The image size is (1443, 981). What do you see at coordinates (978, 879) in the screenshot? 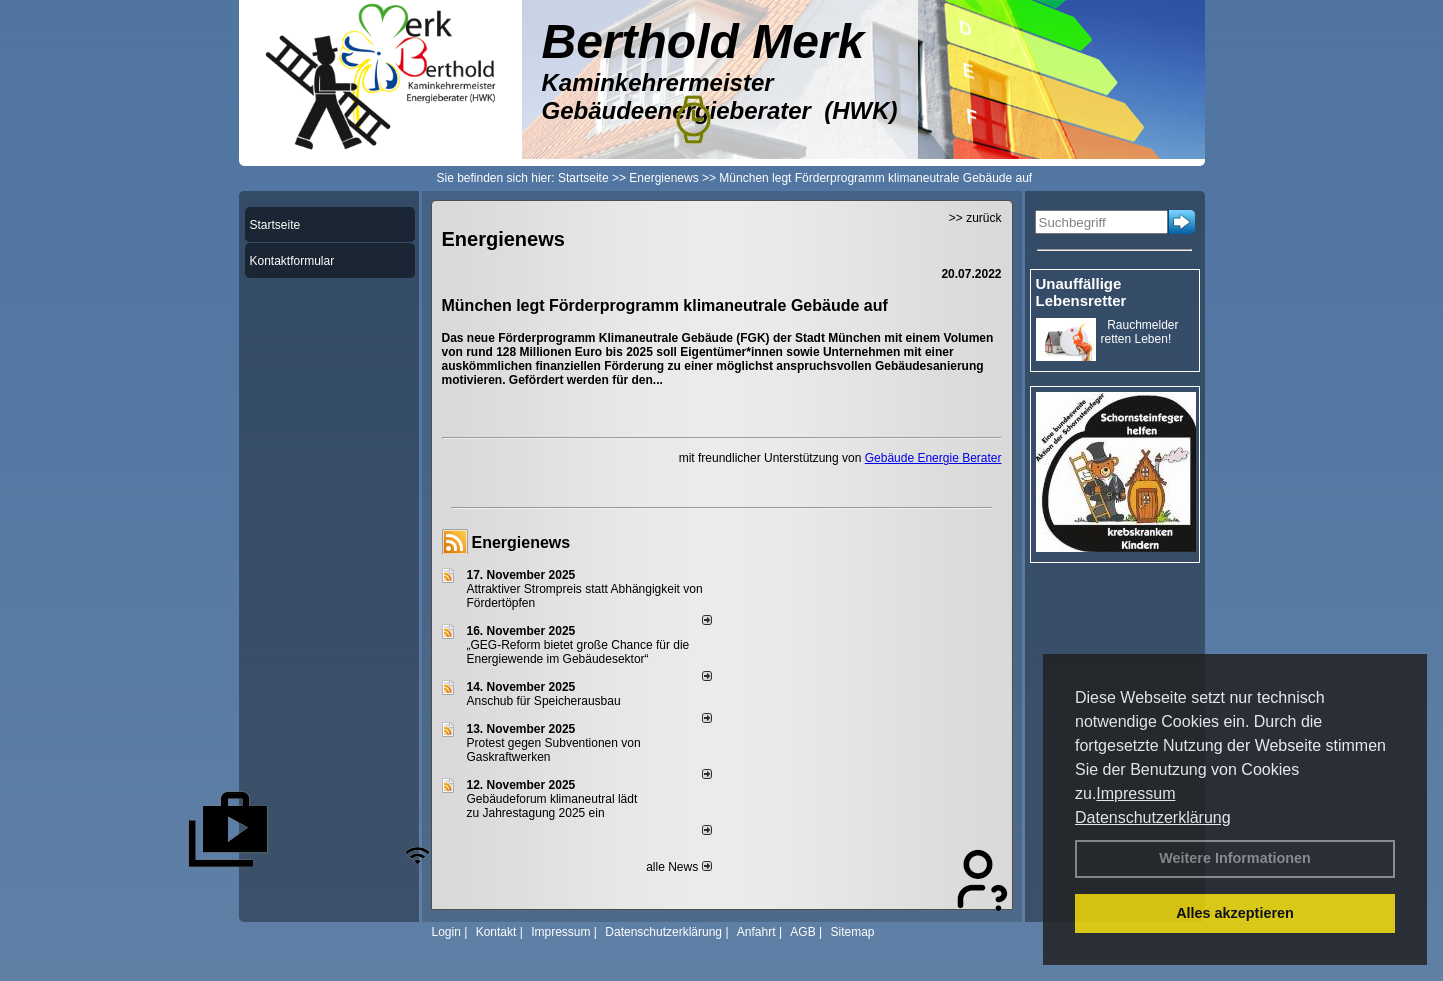
I see `unknown or unidentified user` at bounding box center [978, 879].